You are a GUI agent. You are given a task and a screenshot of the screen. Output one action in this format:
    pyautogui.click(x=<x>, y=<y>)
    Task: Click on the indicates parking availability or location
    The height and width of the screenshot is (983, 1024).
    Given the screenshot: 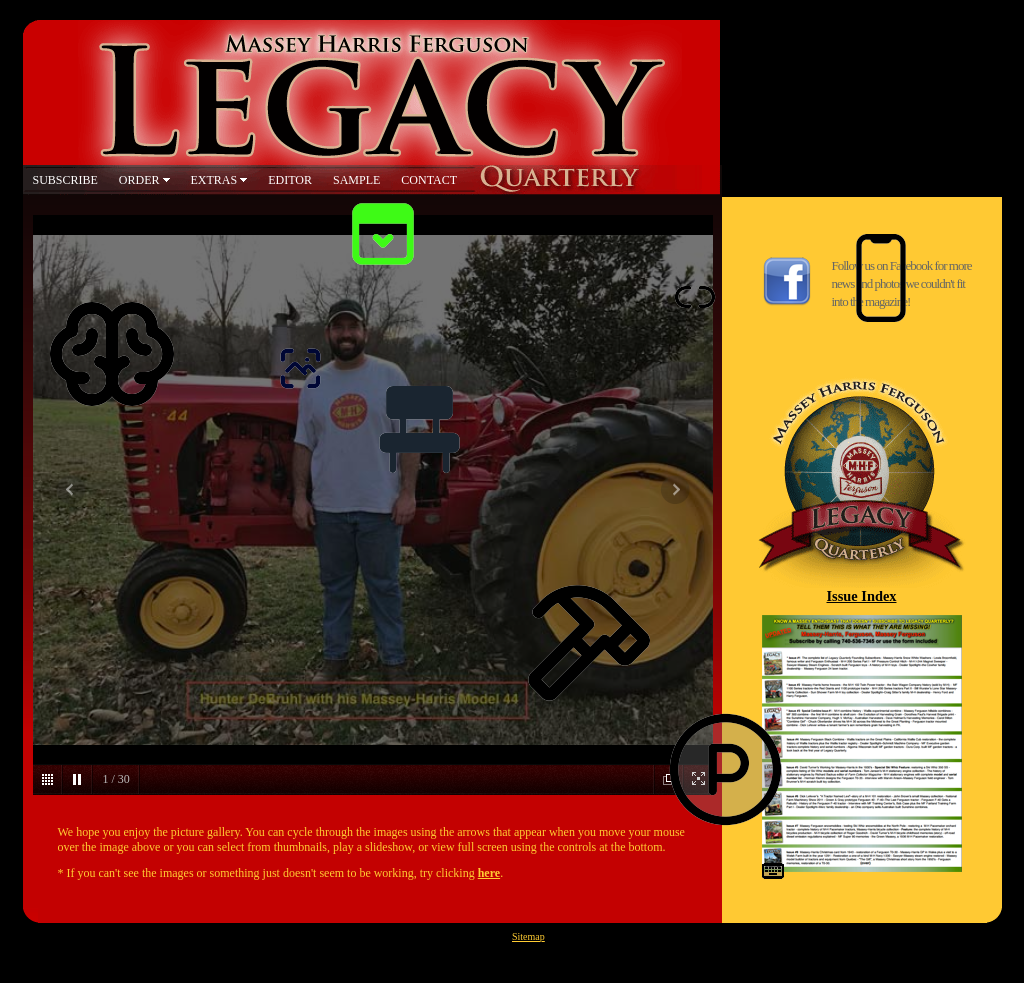 What is the action you would take?
    pyautogui.click(x=725, y=769)
    